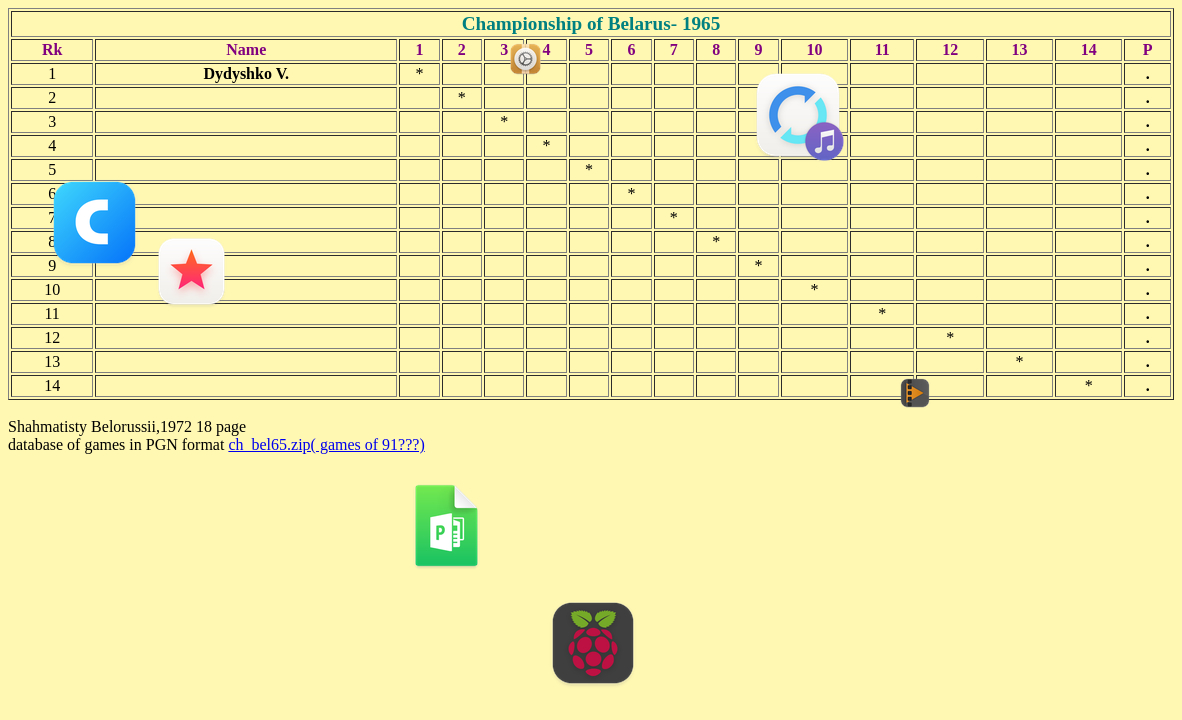 The height and width of the screenshot is (720, 1182). I want to click on open blackmagic raw player app, so click(915, 393).